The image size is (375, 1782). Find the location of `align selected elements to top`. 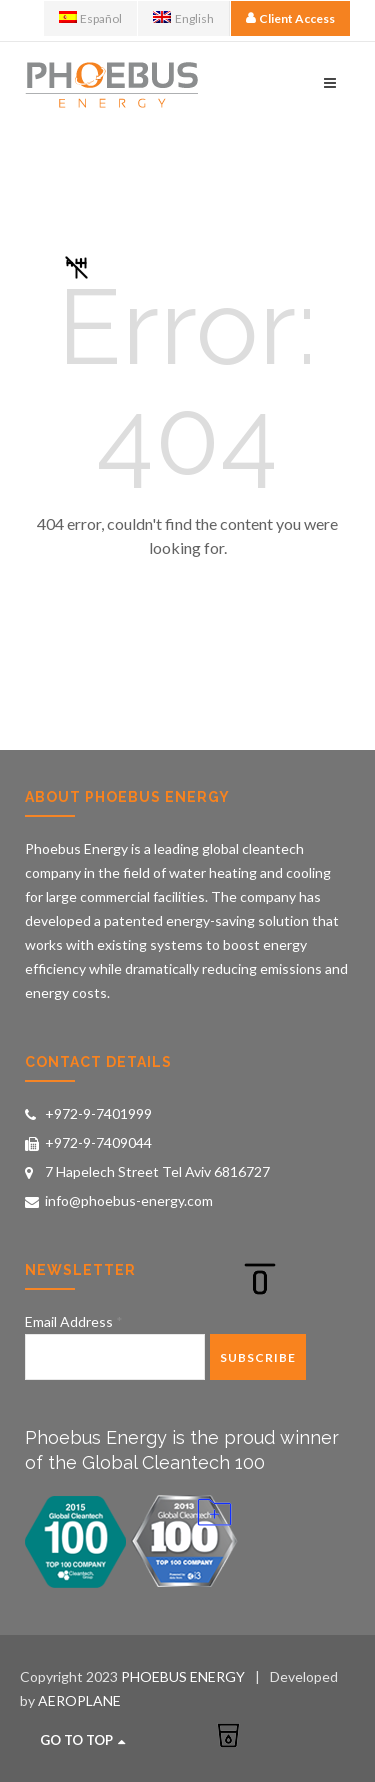

align selected elements to top is located at coordinates (260, 1279).